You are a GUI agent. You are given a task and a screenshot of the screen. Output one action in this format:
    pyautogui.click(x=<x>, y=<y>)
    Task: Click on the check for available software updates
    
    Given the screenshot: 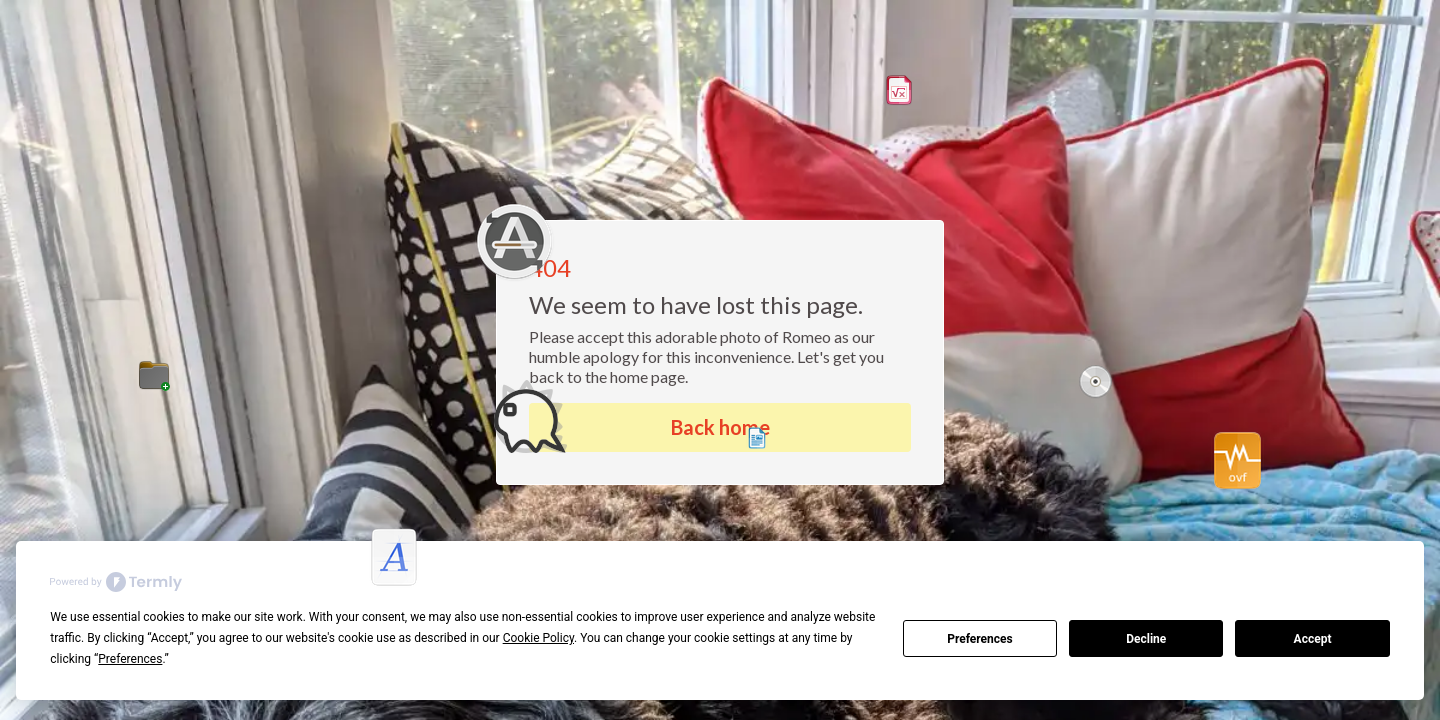 What is the action you would take?
    pyautogui.click(x=514, y=241)
    